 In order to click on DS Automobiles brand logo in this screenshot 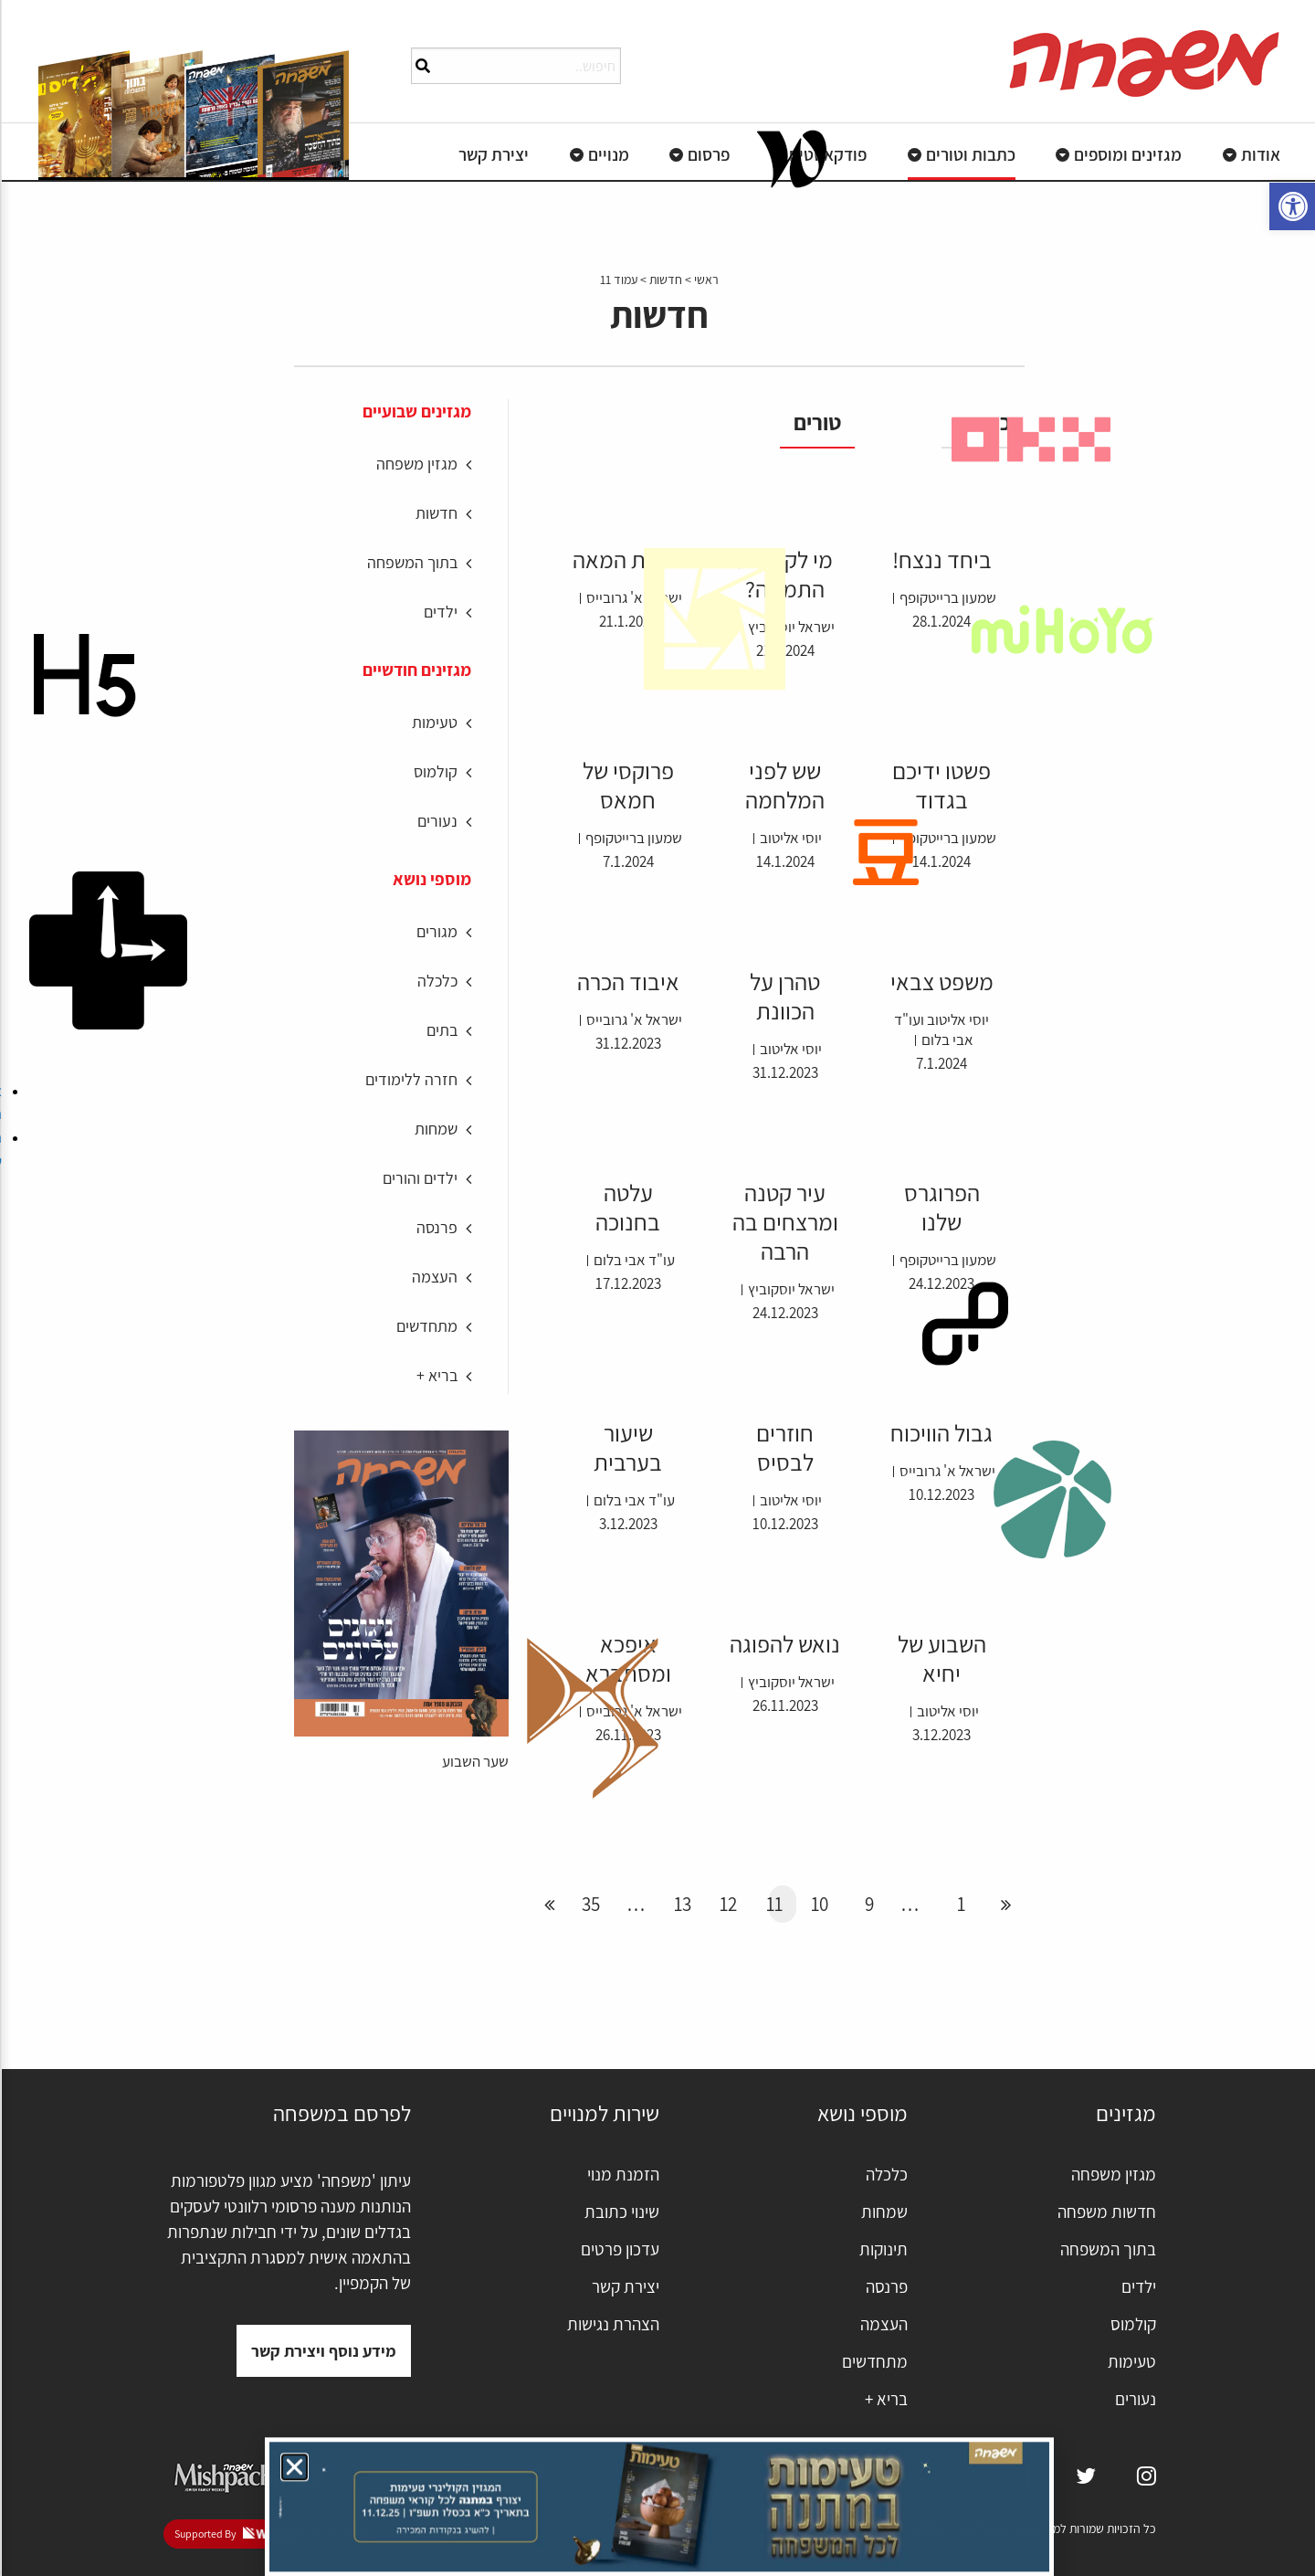, I will do `click(593, 1718)`.